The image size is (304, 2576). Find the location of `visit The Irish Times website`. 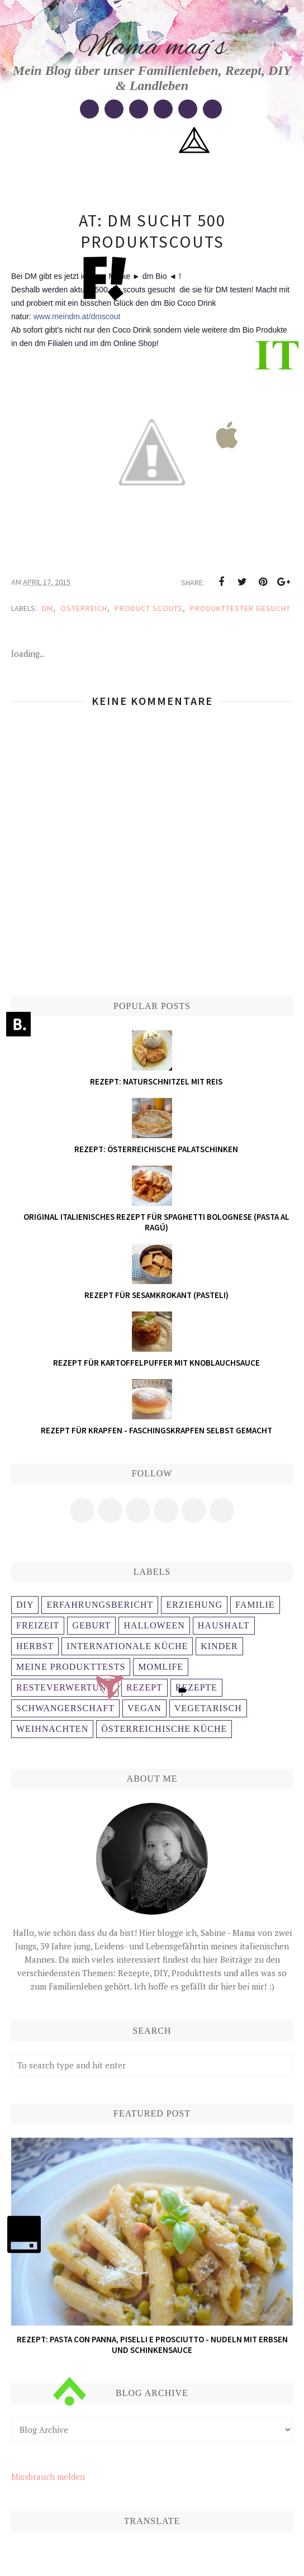

visit The Irish Times website is located at coordinates (277, 355).